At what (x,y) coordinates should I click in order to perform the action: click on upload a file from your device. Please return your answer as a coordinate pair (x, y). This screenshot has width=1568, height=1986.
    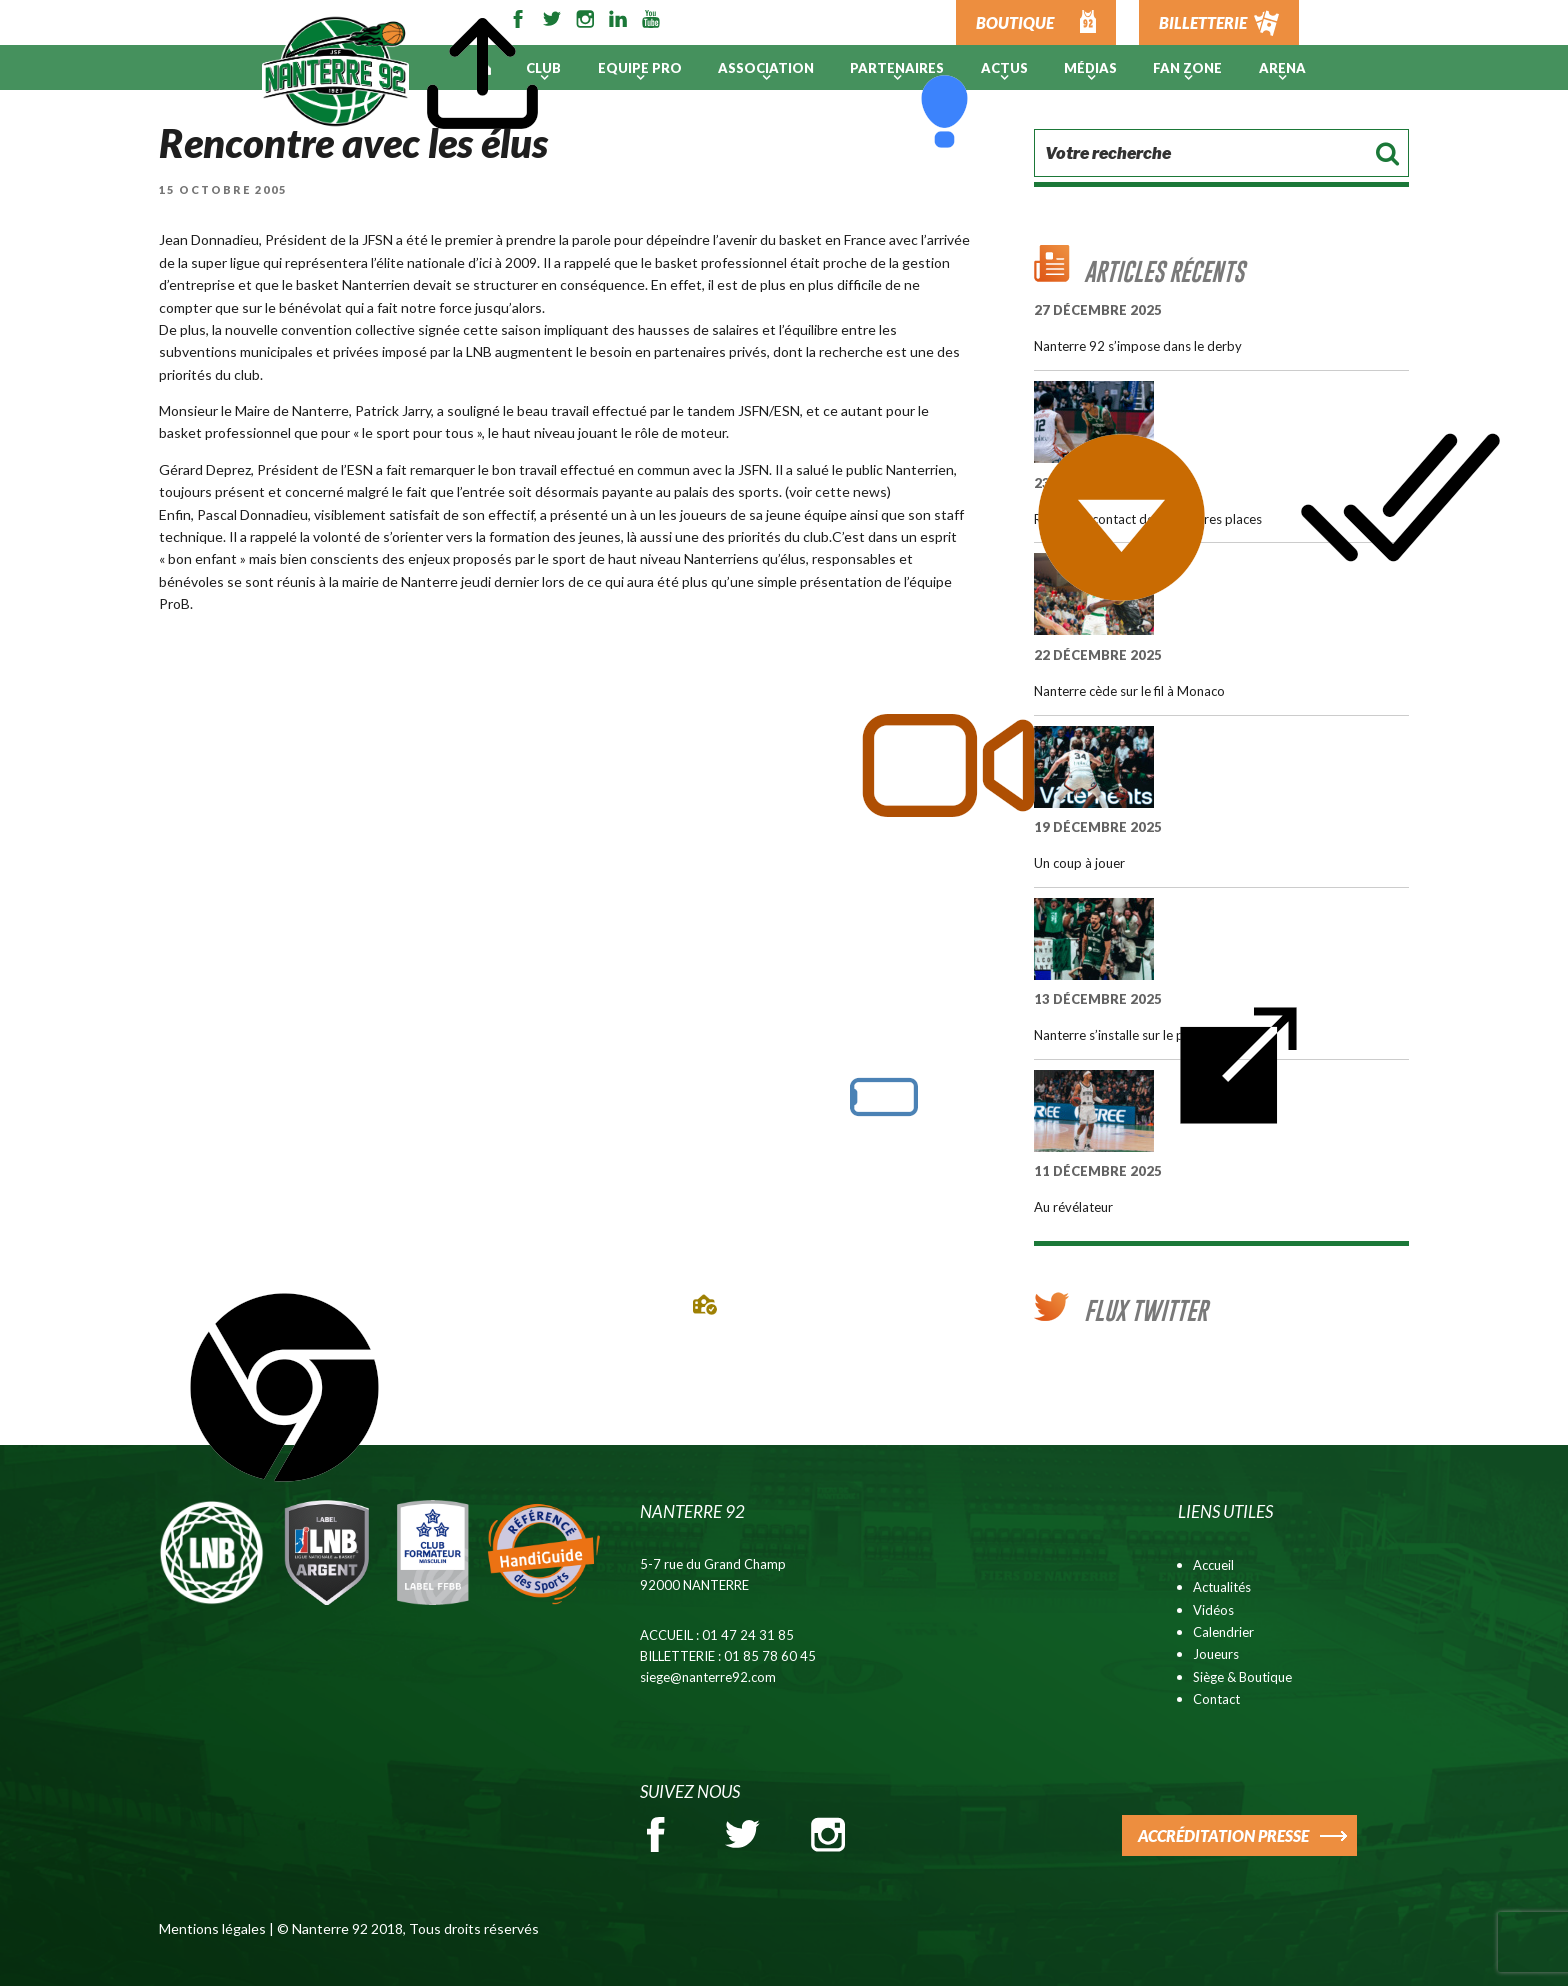
    Looking at the image, I should click on (482, 73).